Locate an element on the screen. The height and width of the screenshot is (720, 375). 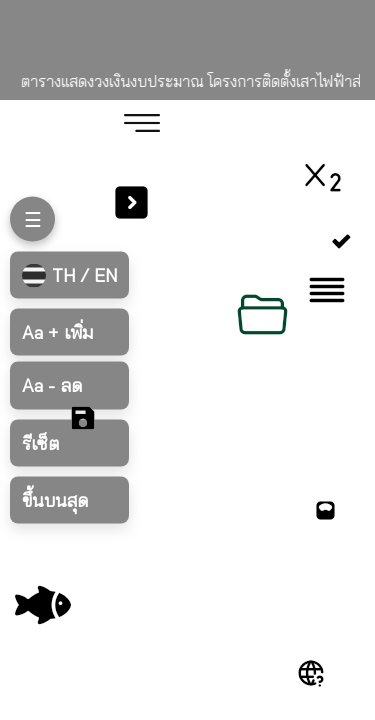
access help or FAQ for international/global settings is located at coordinates (311, 673).